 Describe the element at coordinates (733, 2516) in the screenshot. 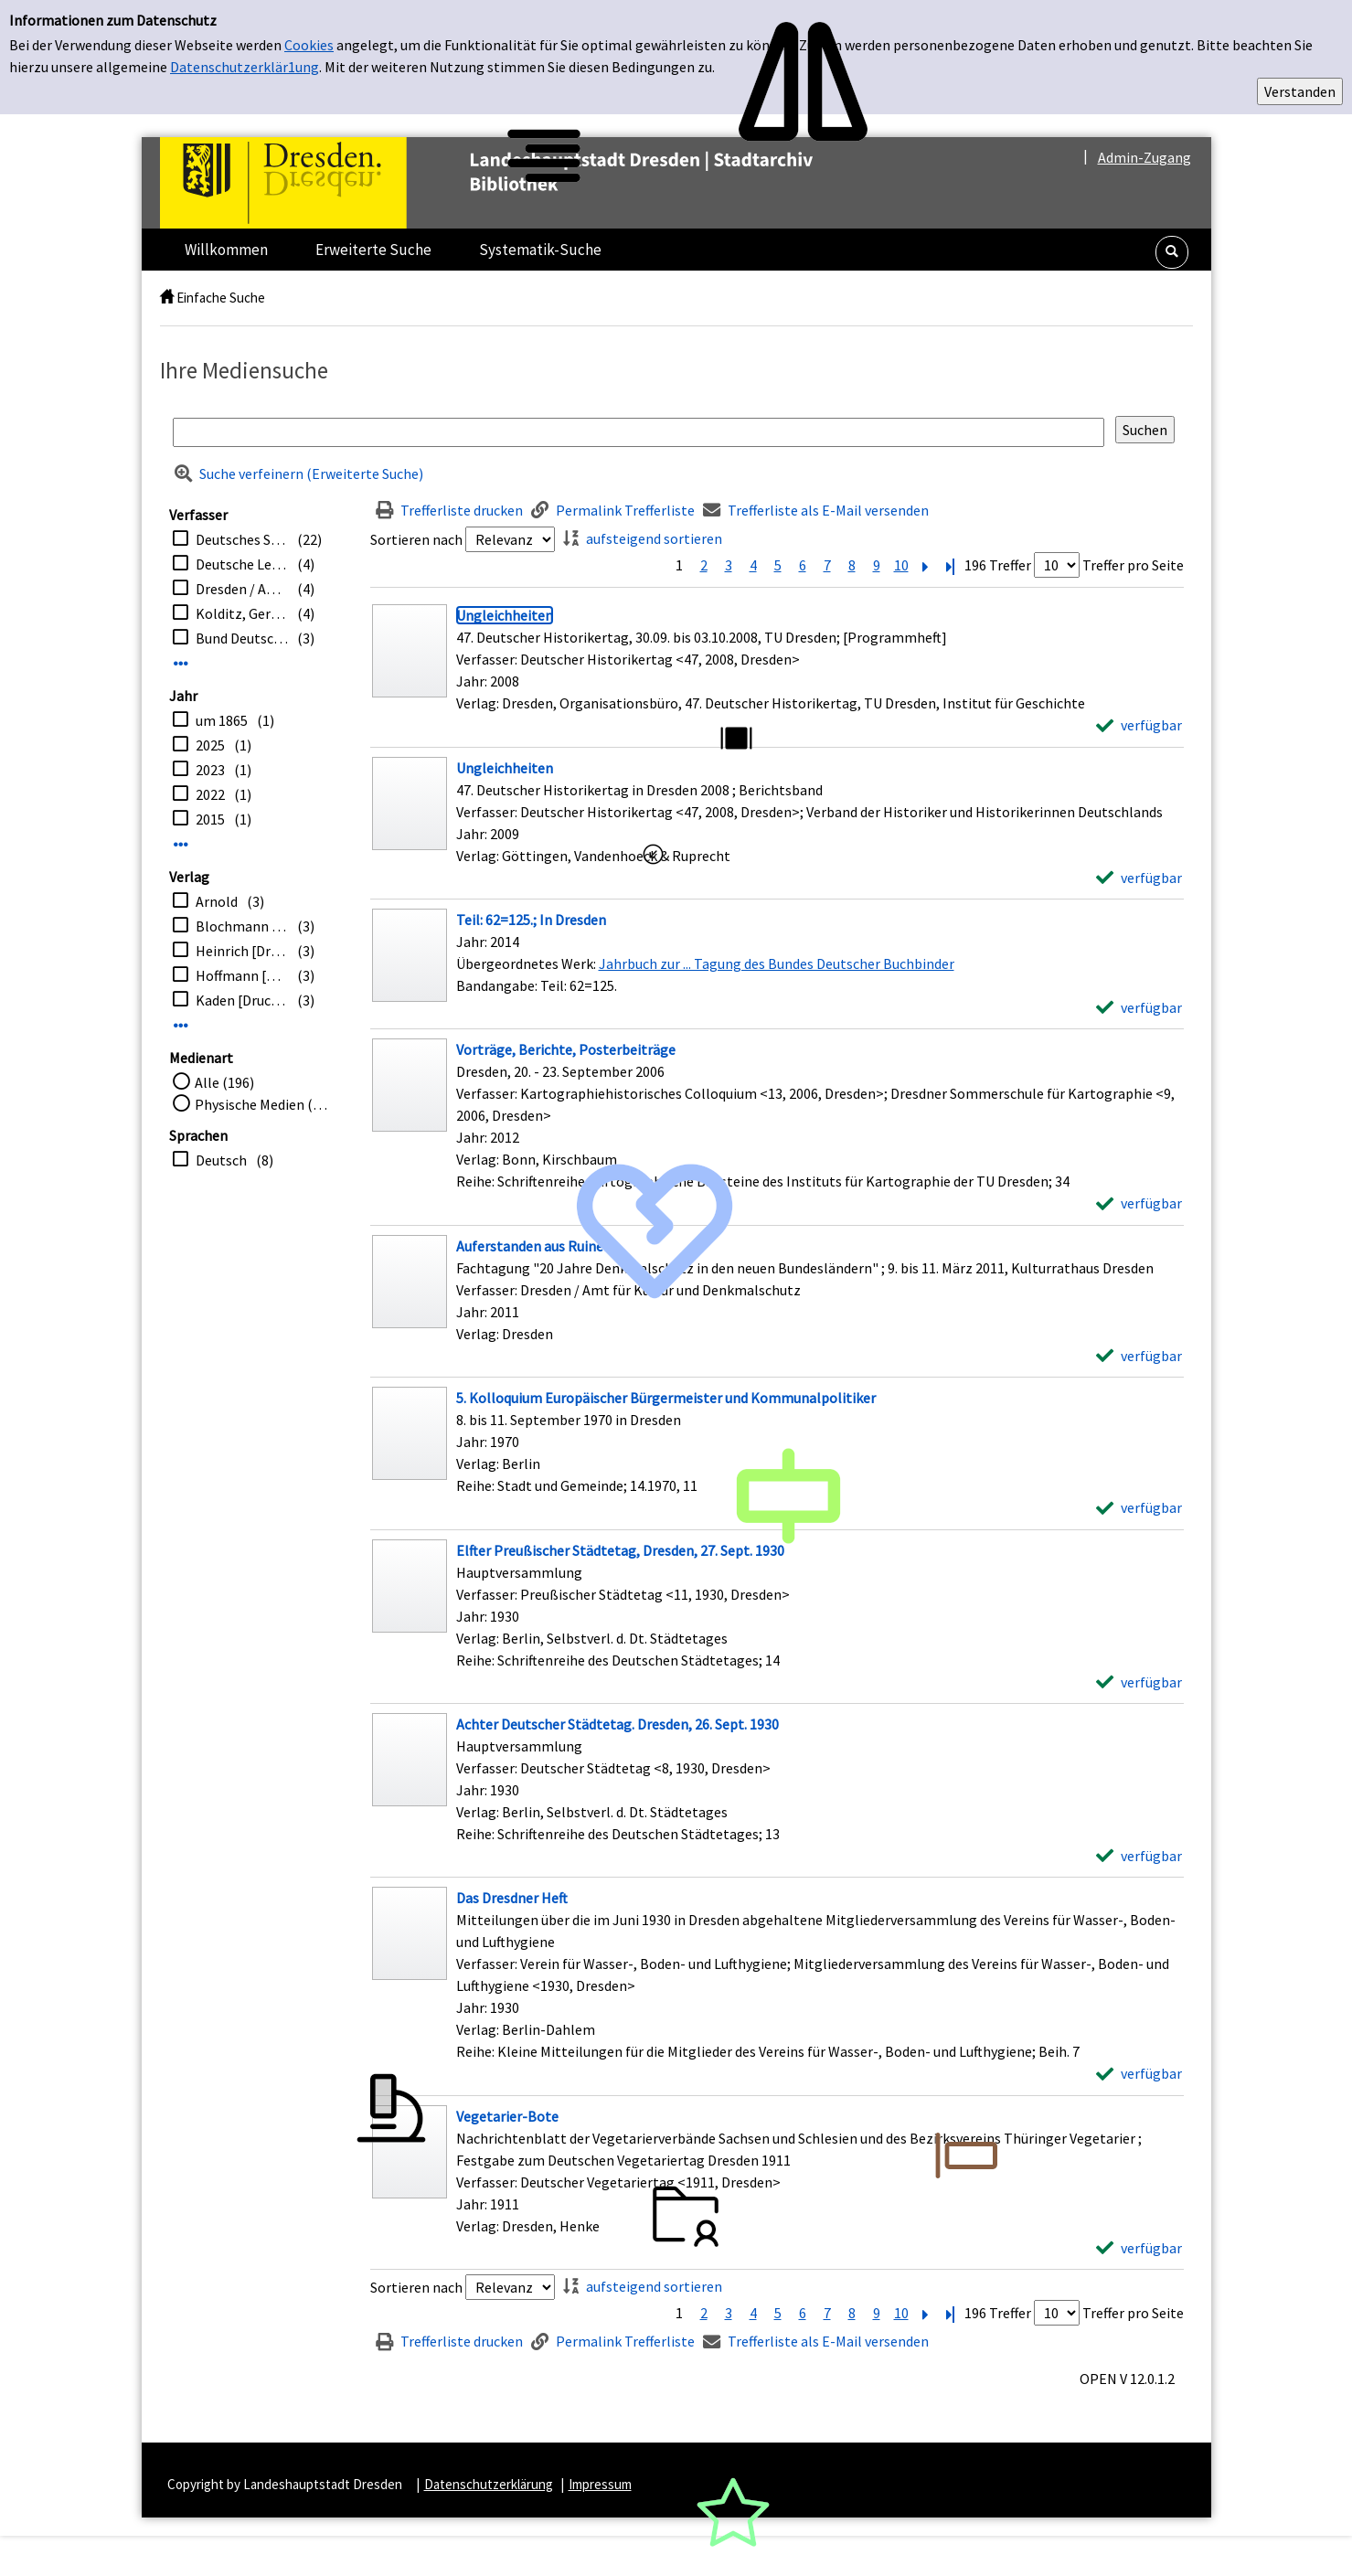

I see `add item to favorites` at that location.